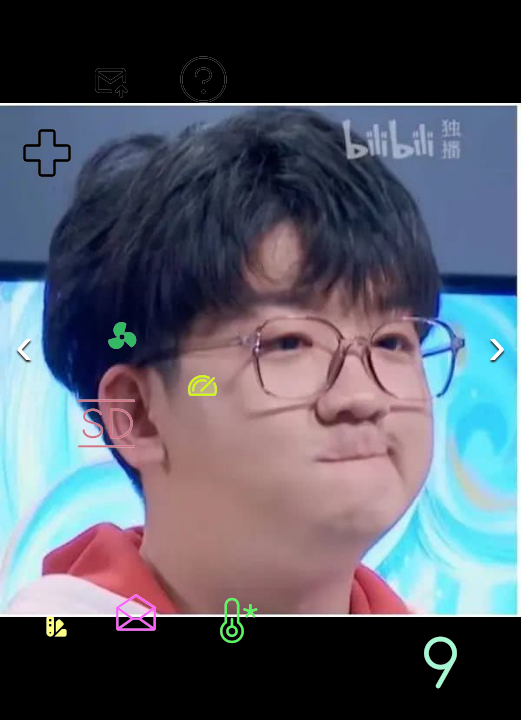  What do you see at coordinates (122, 337) in the screenshot?
I see `adjust fan or ventilation settings` at bounding box center [122, 337].